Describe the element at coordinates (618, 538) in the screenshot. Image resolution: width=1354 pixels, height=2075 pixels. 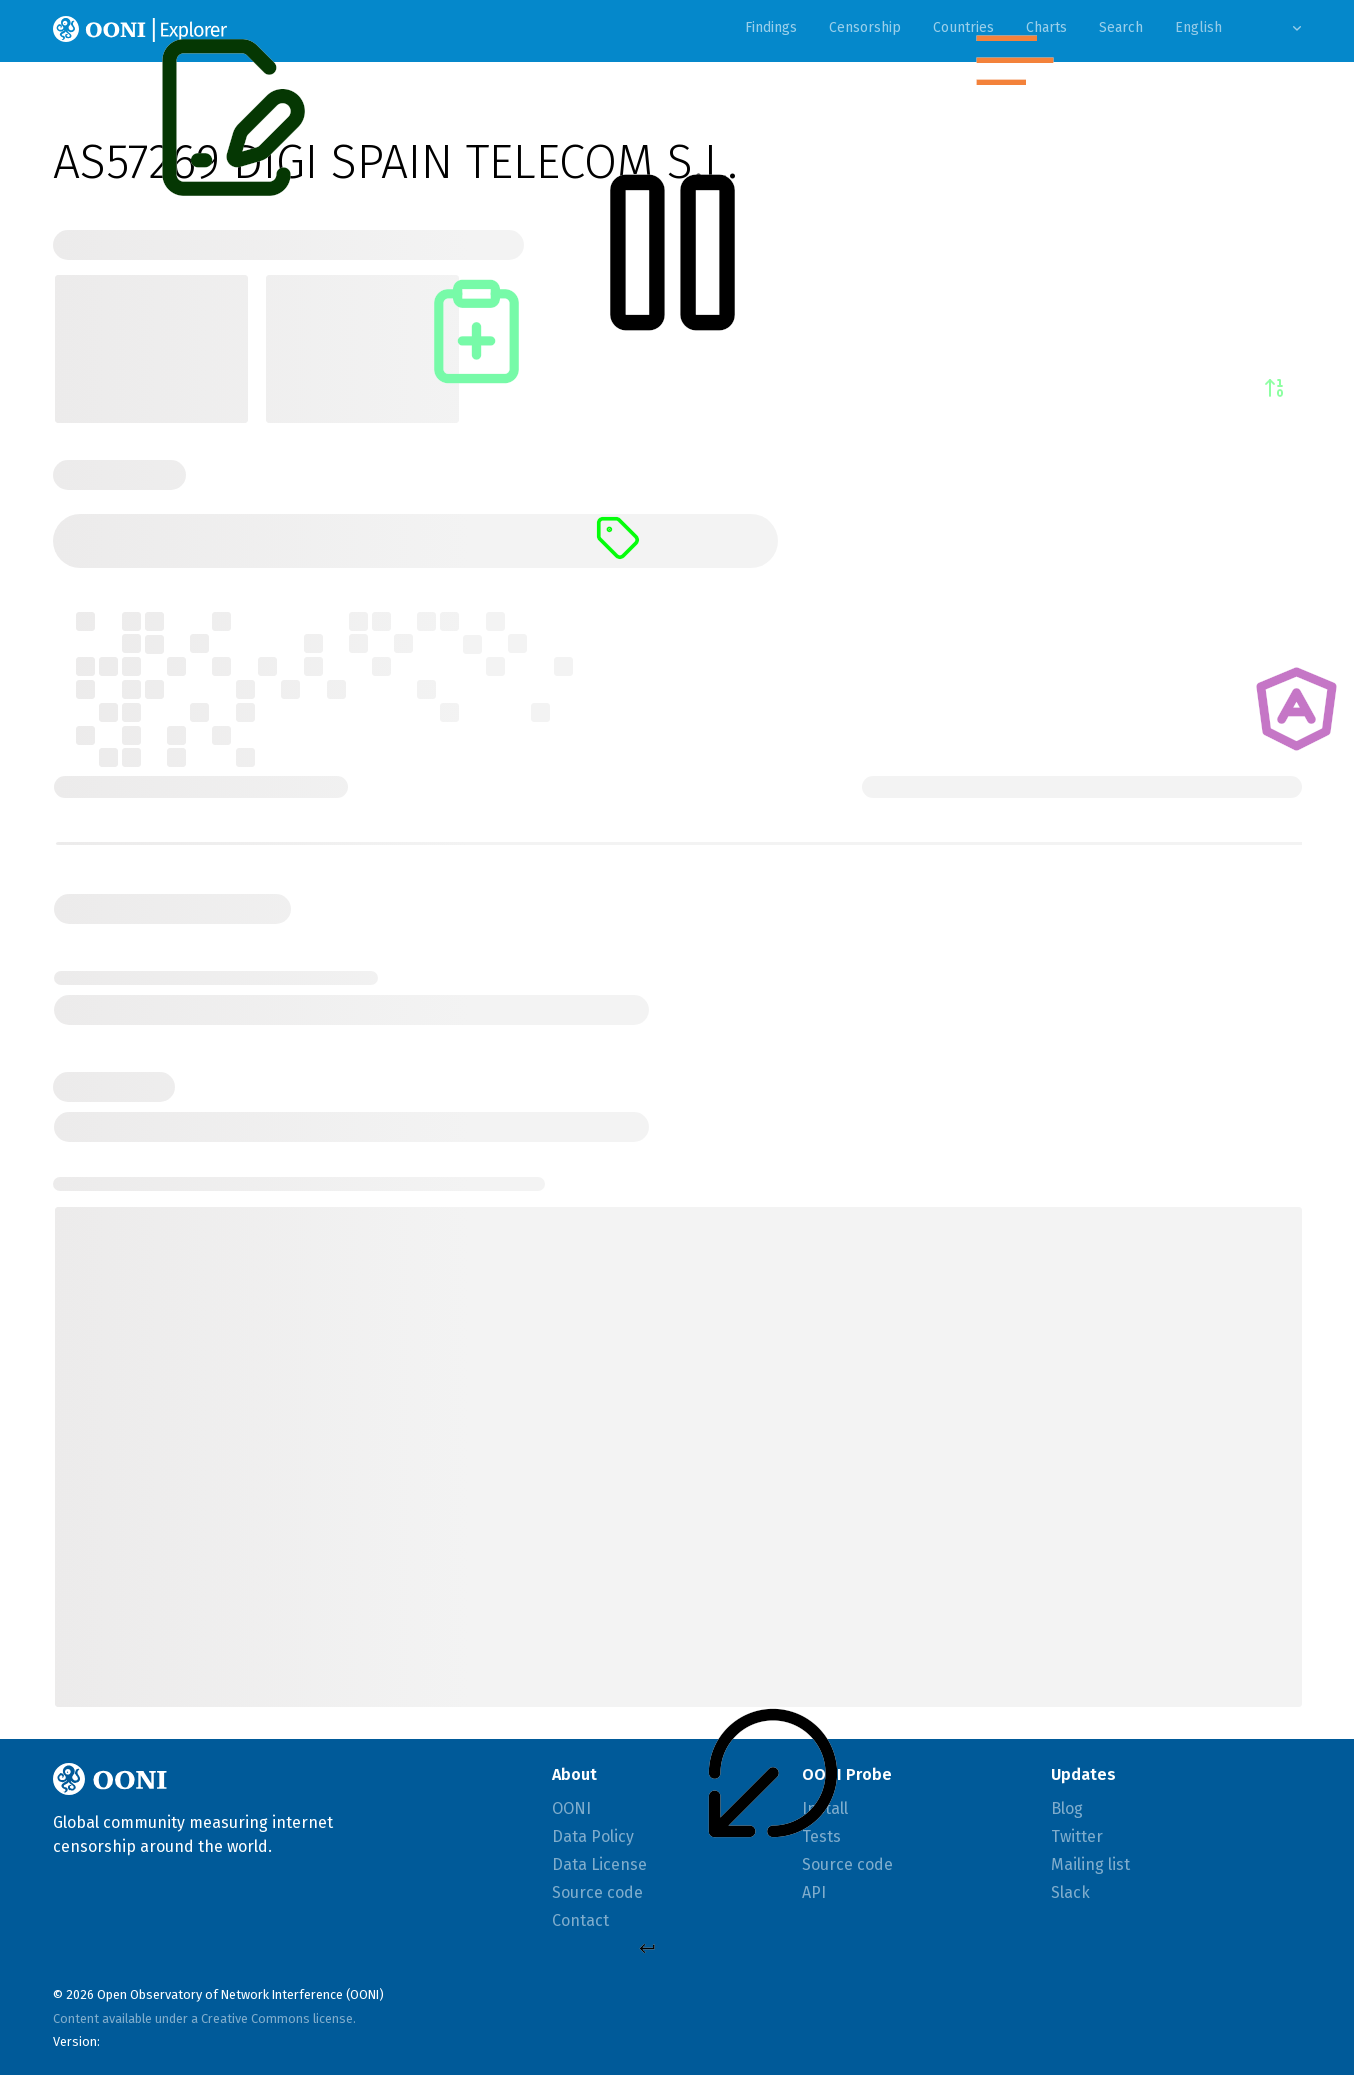
I see `add or manage tags for an item` at that location.